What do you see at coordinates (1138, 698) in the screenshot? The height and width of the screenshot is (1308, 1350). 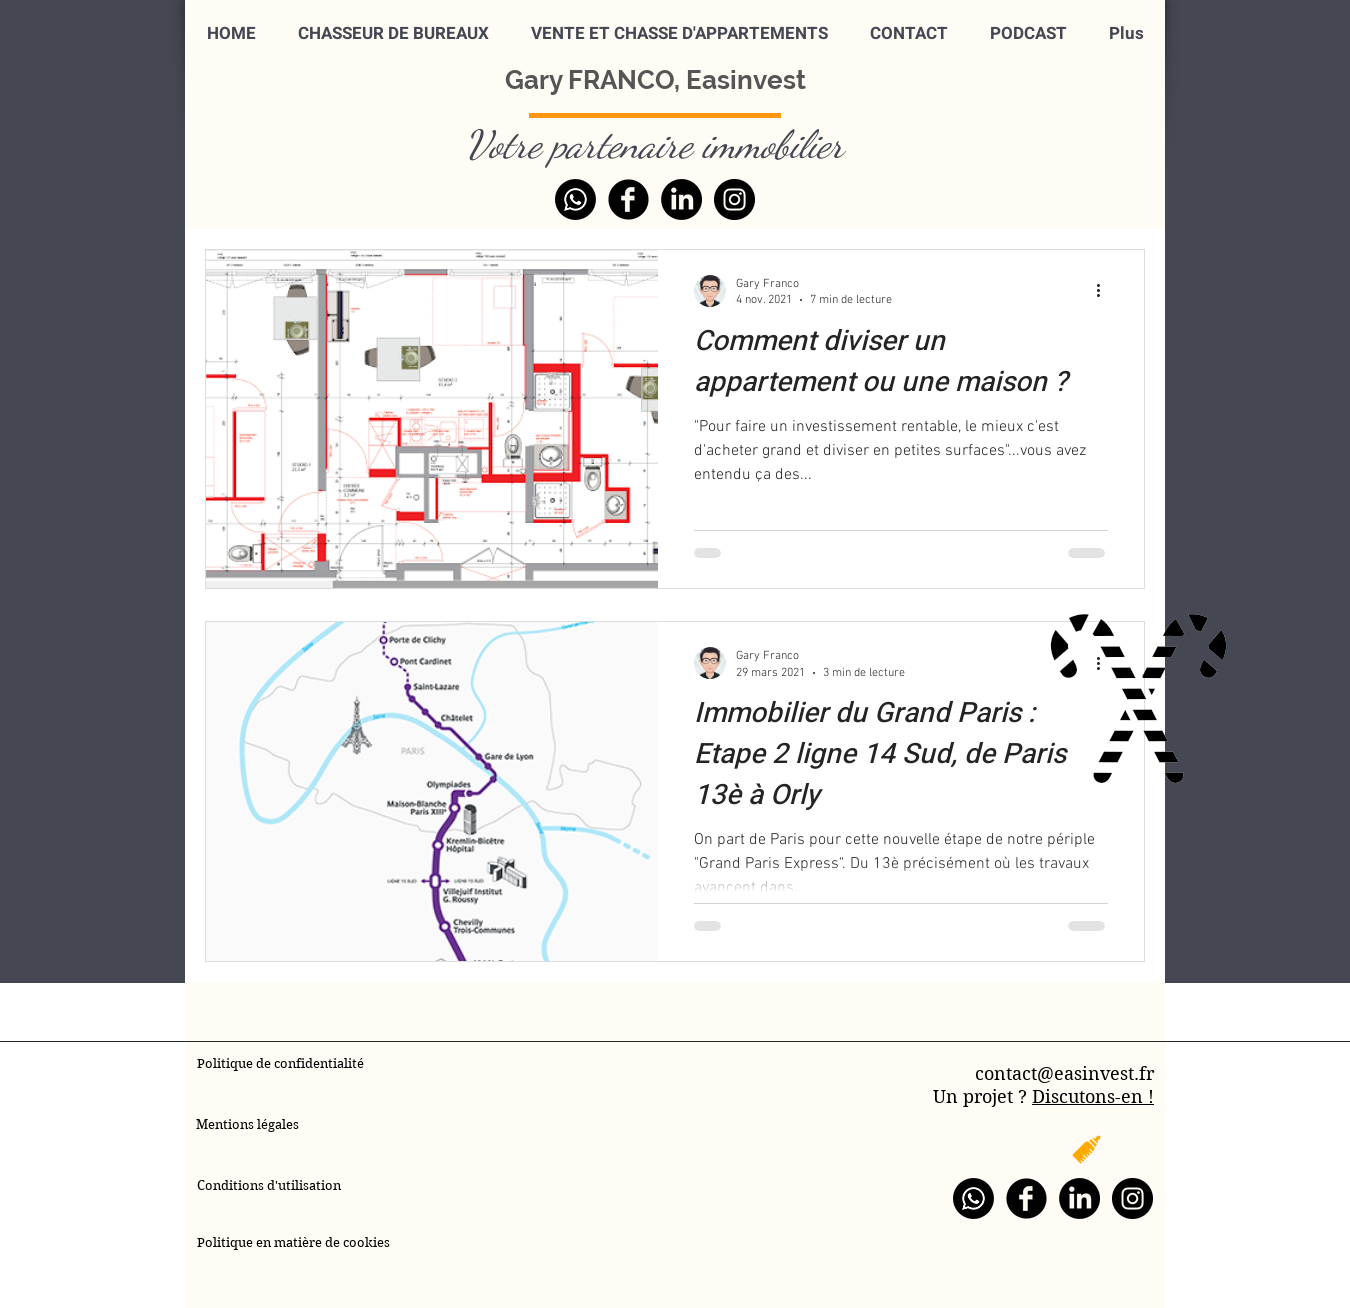 I see `holiday or christmas-themed content` at bounding box center [1138, 698].